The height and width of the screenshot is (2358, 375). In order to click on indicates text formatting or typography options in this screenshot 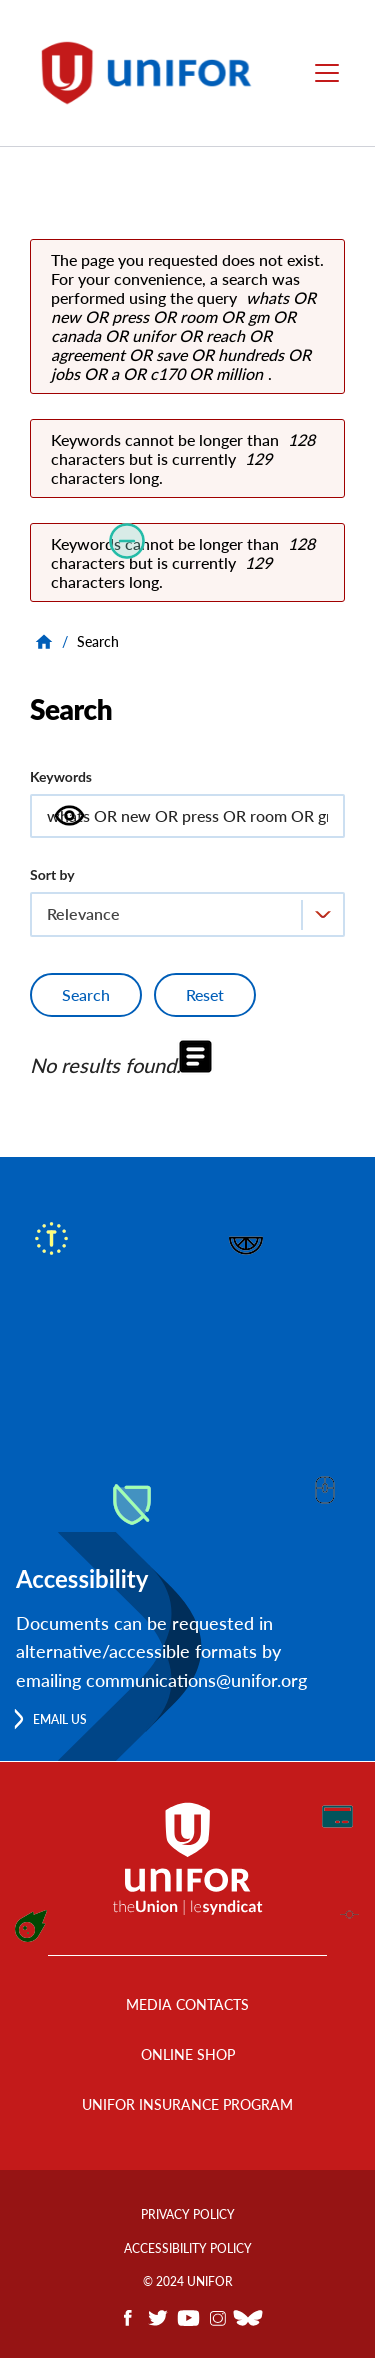, I will do `click(51, 1238)`.